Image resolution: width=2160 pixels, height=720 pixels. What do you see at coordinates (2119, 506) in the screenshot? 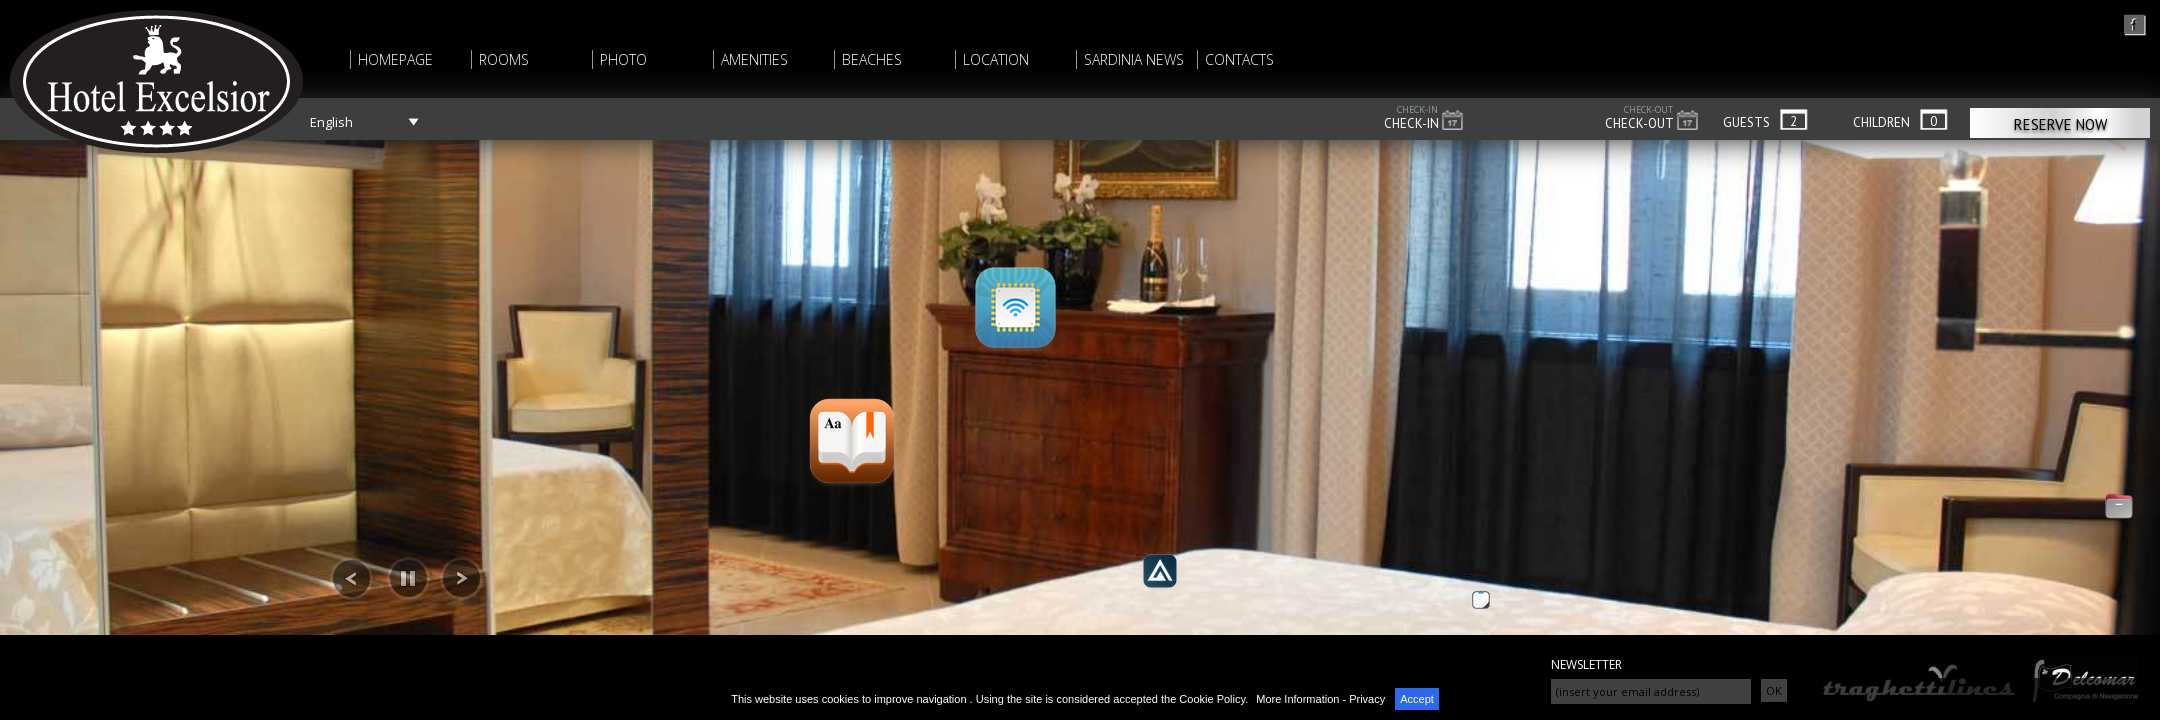
I see `open the file manager application` at bounding box center [2119, 506].